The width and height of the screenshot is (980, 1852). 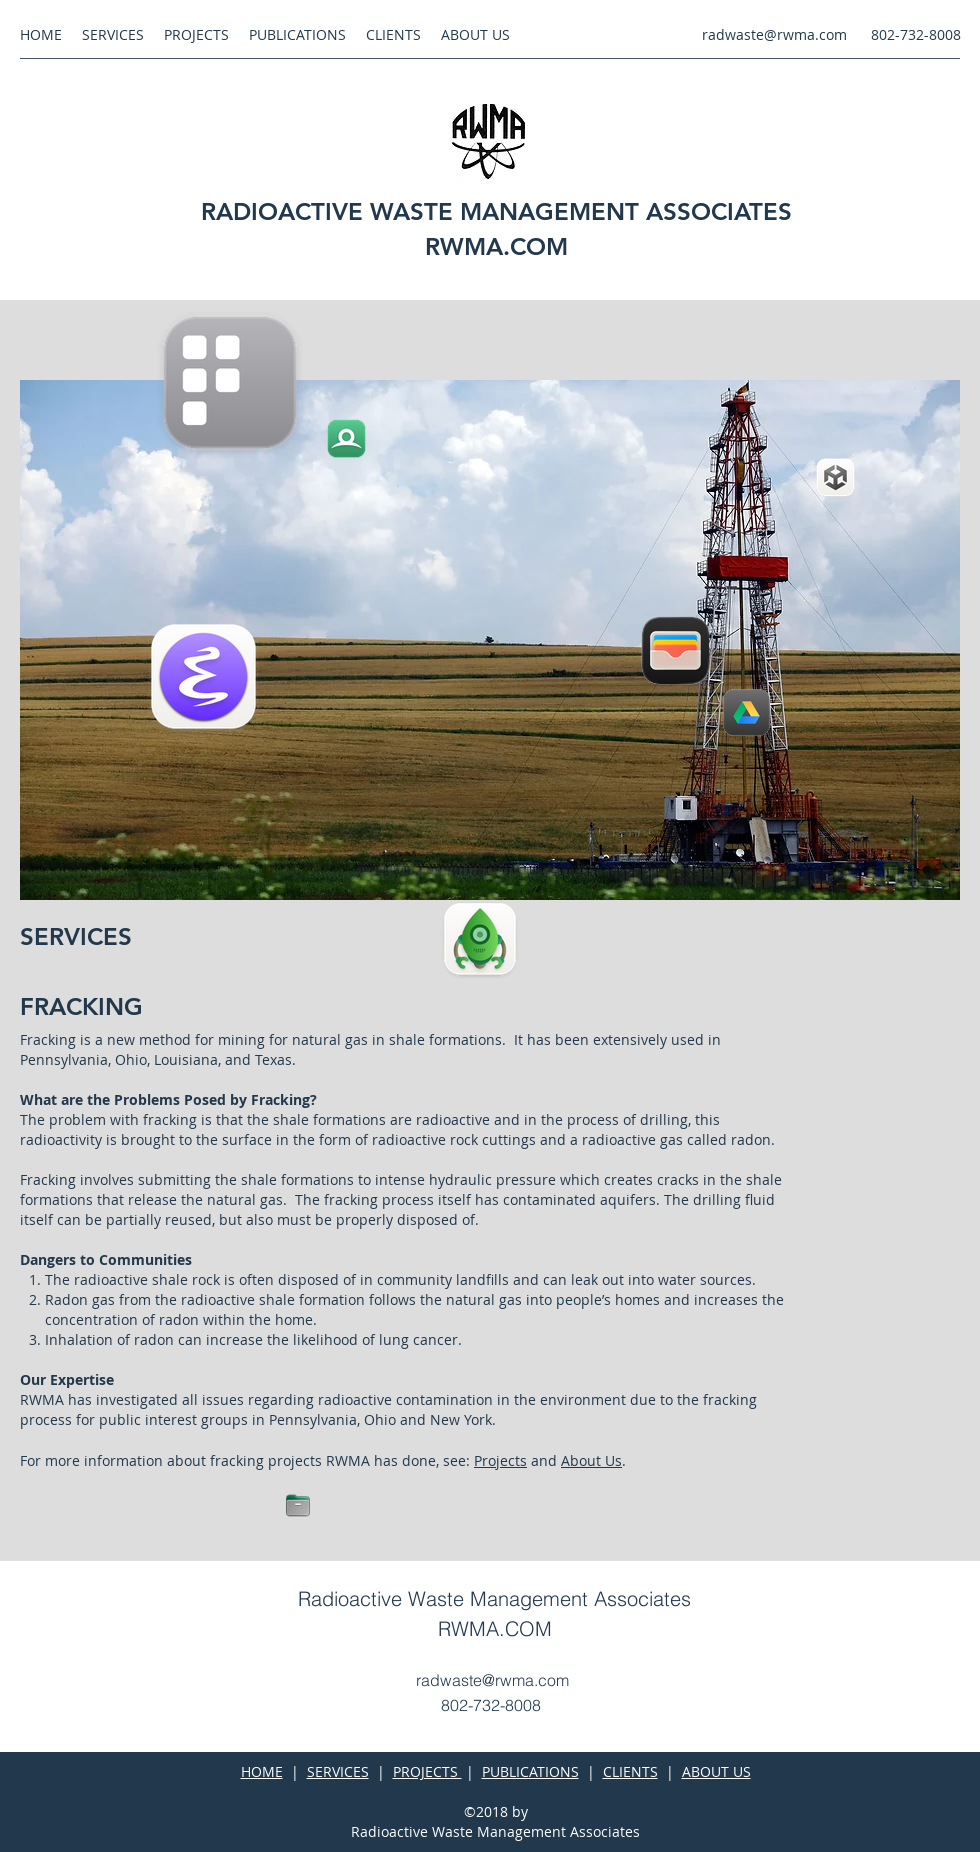 What do you see at coordinates (835, 477) in the screenshot?
I see `open unity hub application` at bounding box center [835, 477].